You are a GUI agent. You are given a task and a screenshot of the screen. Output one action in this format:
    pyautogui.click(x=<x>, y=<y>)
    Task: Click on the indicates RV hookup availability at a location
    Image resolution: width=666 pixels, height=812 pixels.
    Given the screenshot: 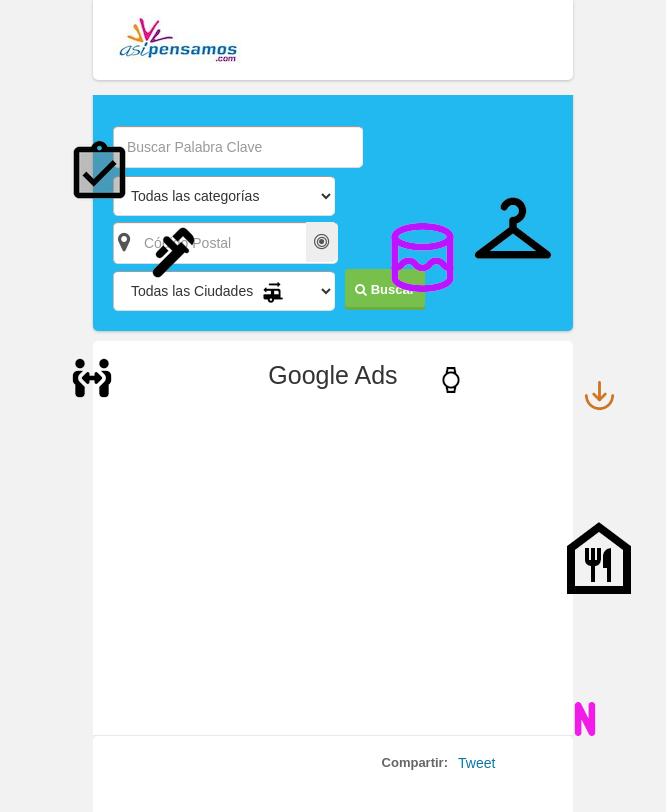 What is the action you would take?
    pyautogui.click(x=272, y=292)
    